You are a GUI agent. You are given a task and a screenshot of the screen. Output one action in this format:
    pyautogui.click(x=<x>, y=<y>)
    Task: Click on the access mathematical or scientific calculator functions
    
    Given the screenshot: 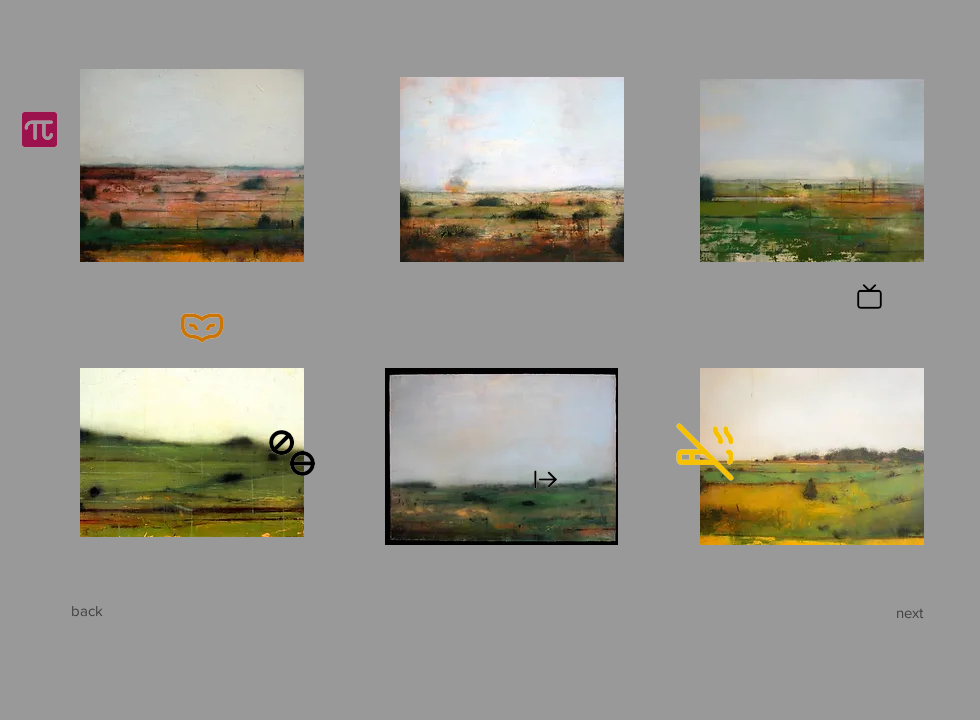 What is the action you would take?
    pyautogui.click(x=39, y=129)
    